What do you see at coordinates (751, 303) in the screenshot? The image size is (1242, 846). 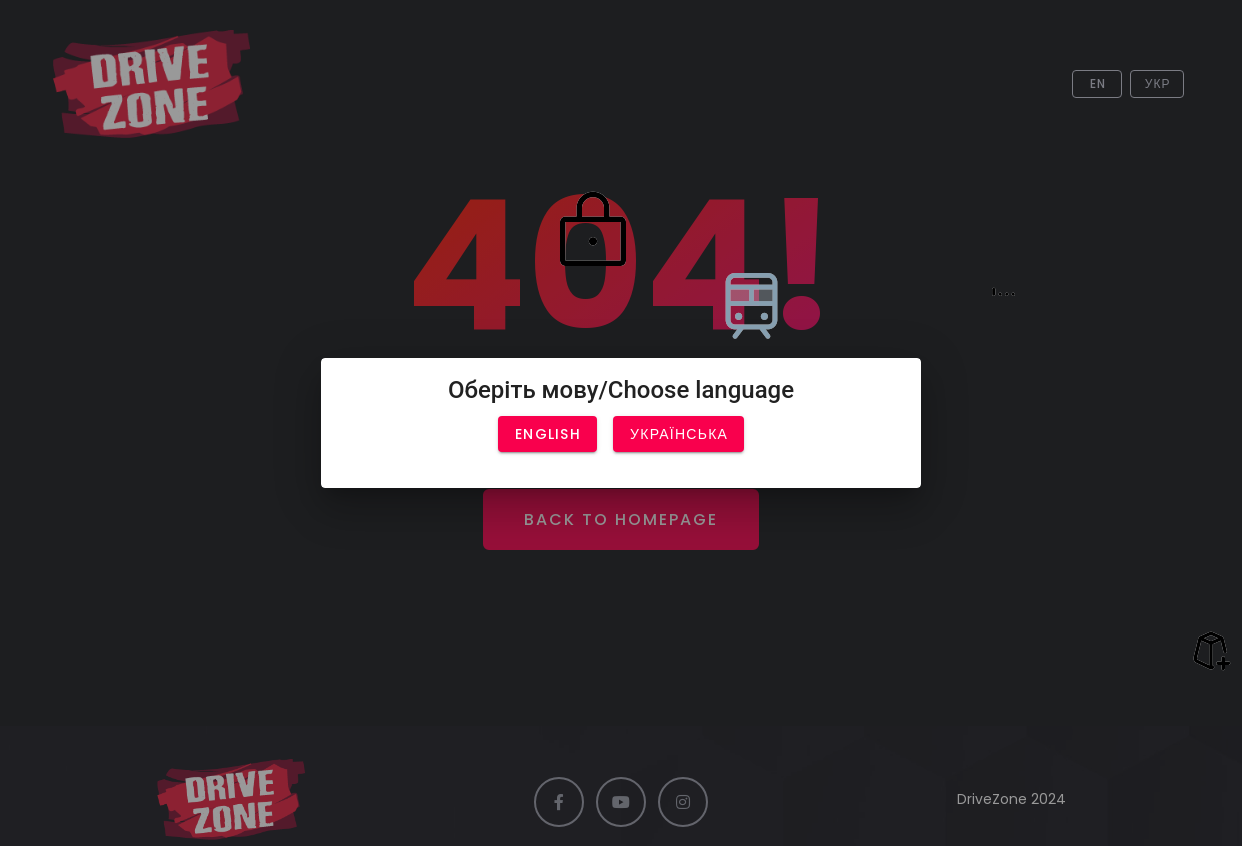 I see `access train schedules or rail services` at bounding box center [751, 303].